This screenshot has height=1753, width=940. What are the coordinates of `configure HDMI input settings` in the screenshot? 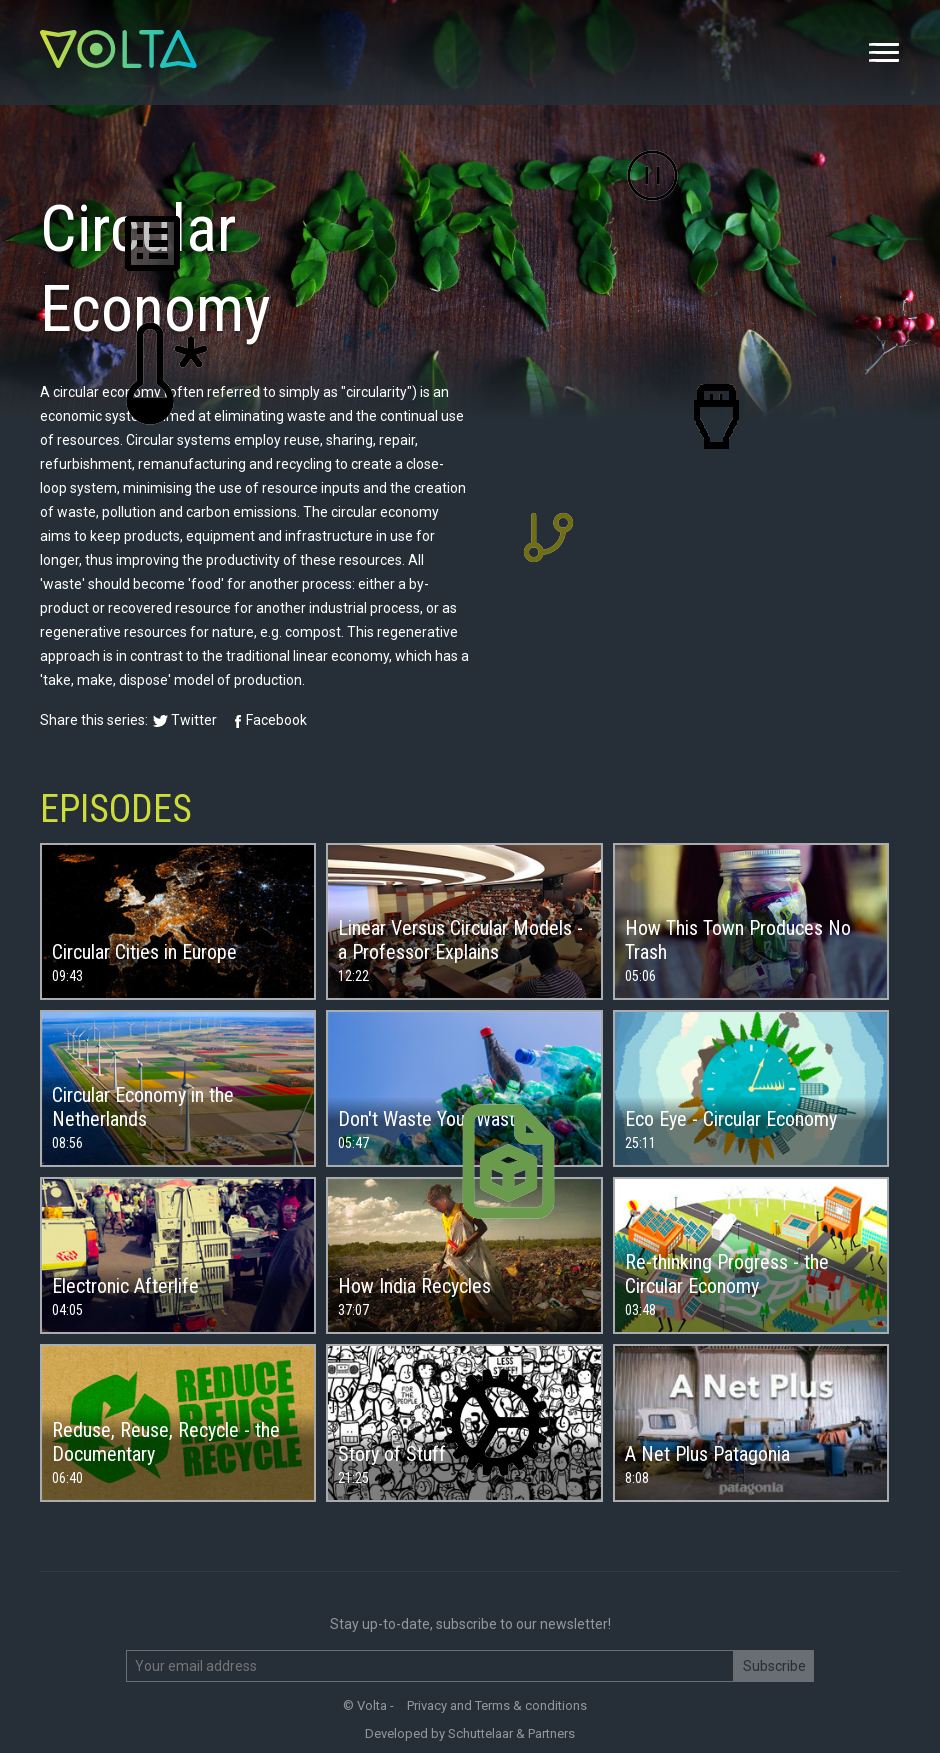 It's located at (716, 416).